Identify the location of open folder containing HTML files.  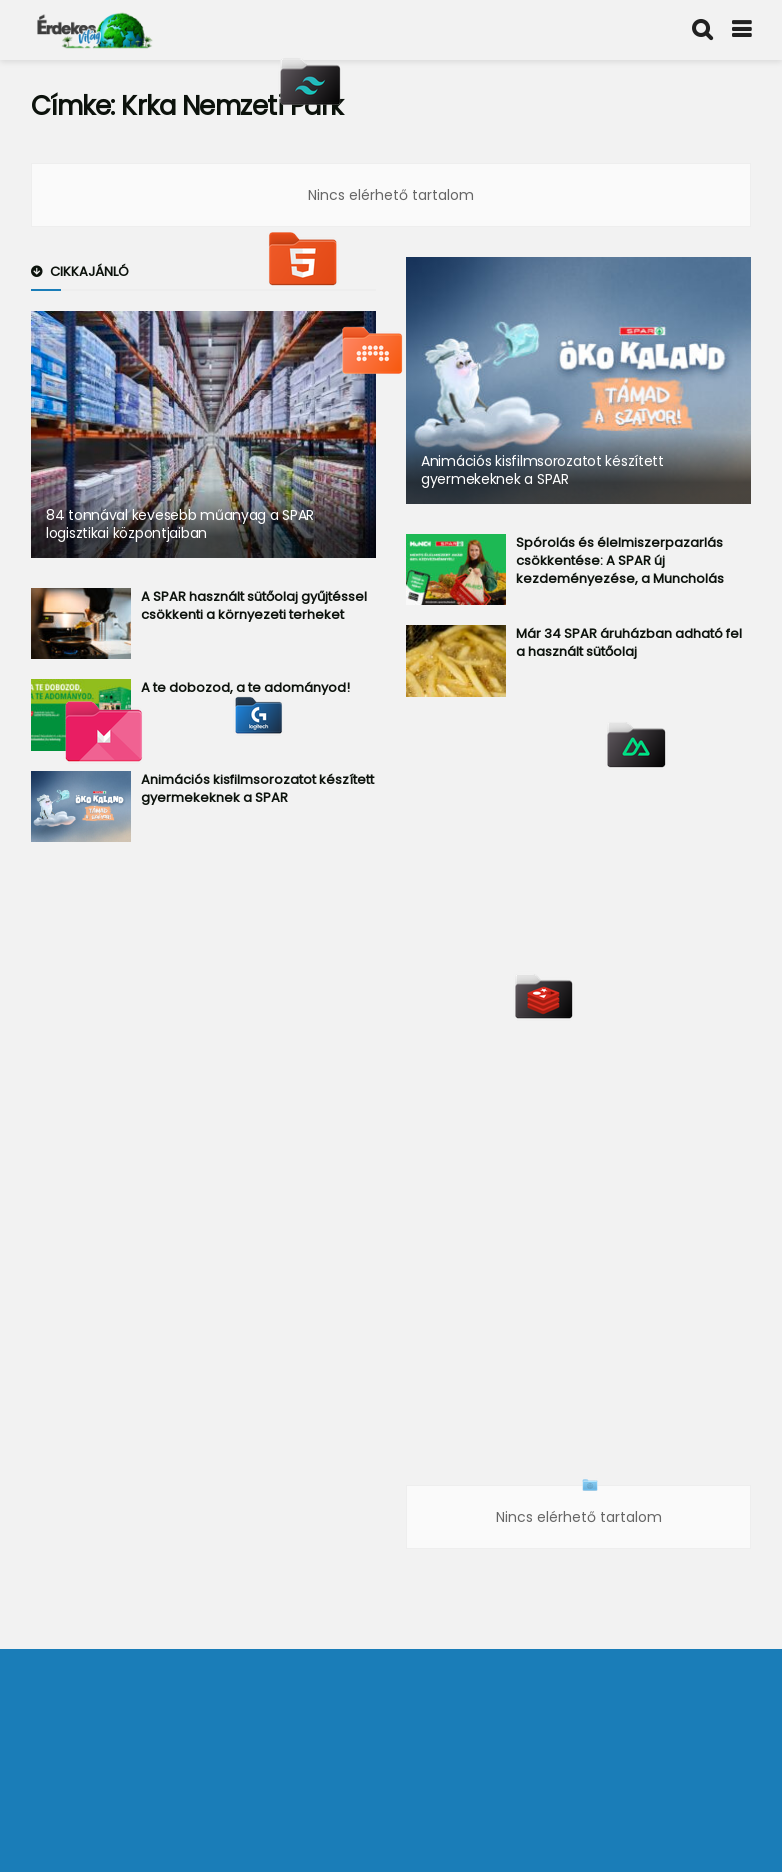
(302, 260).